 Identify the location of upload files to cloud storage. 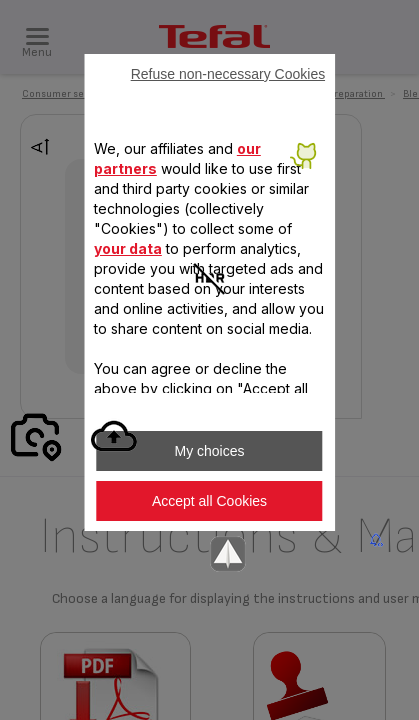
(114, 436).